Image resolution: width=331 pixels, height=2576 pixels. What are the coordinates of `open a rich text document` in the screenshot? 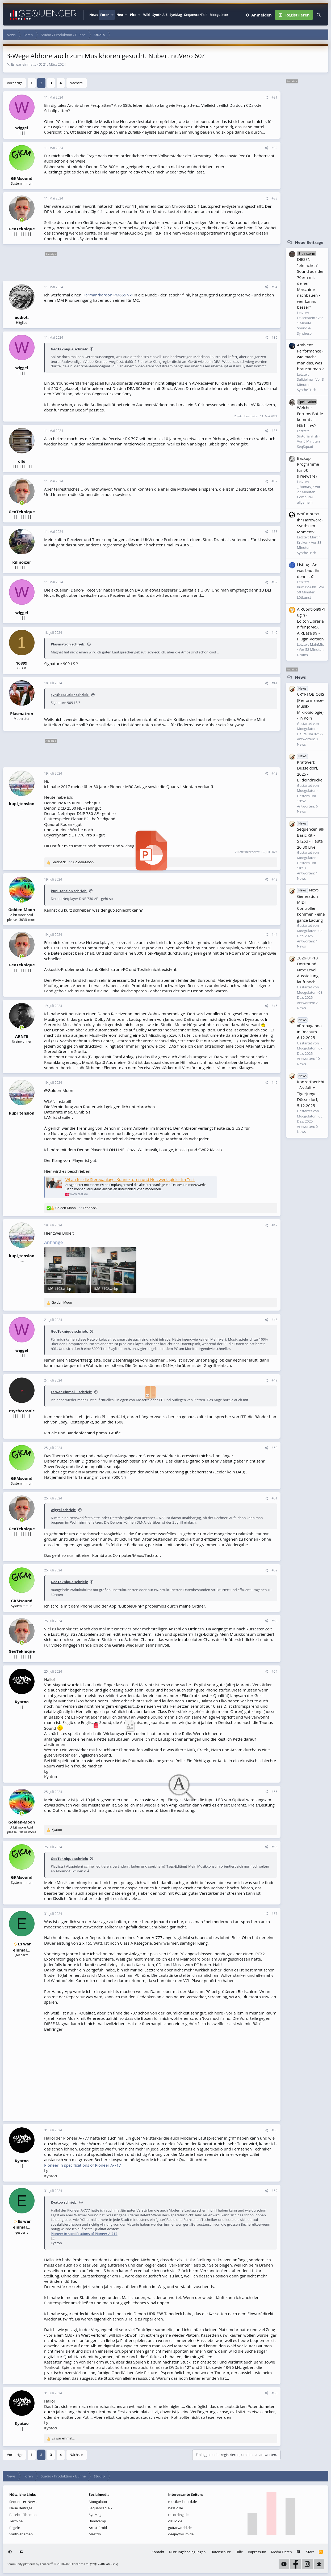 It's located at (130, 1726).